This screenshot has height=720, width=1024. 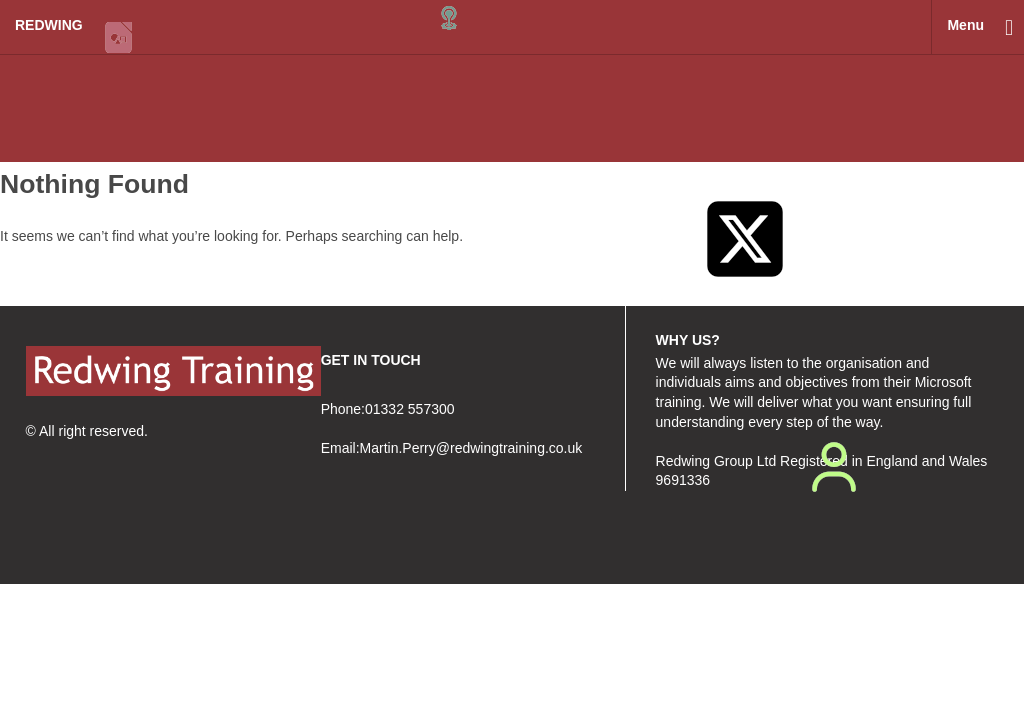 I want to click on open X (formerly Twitter) app, so click(x=745, y=239).